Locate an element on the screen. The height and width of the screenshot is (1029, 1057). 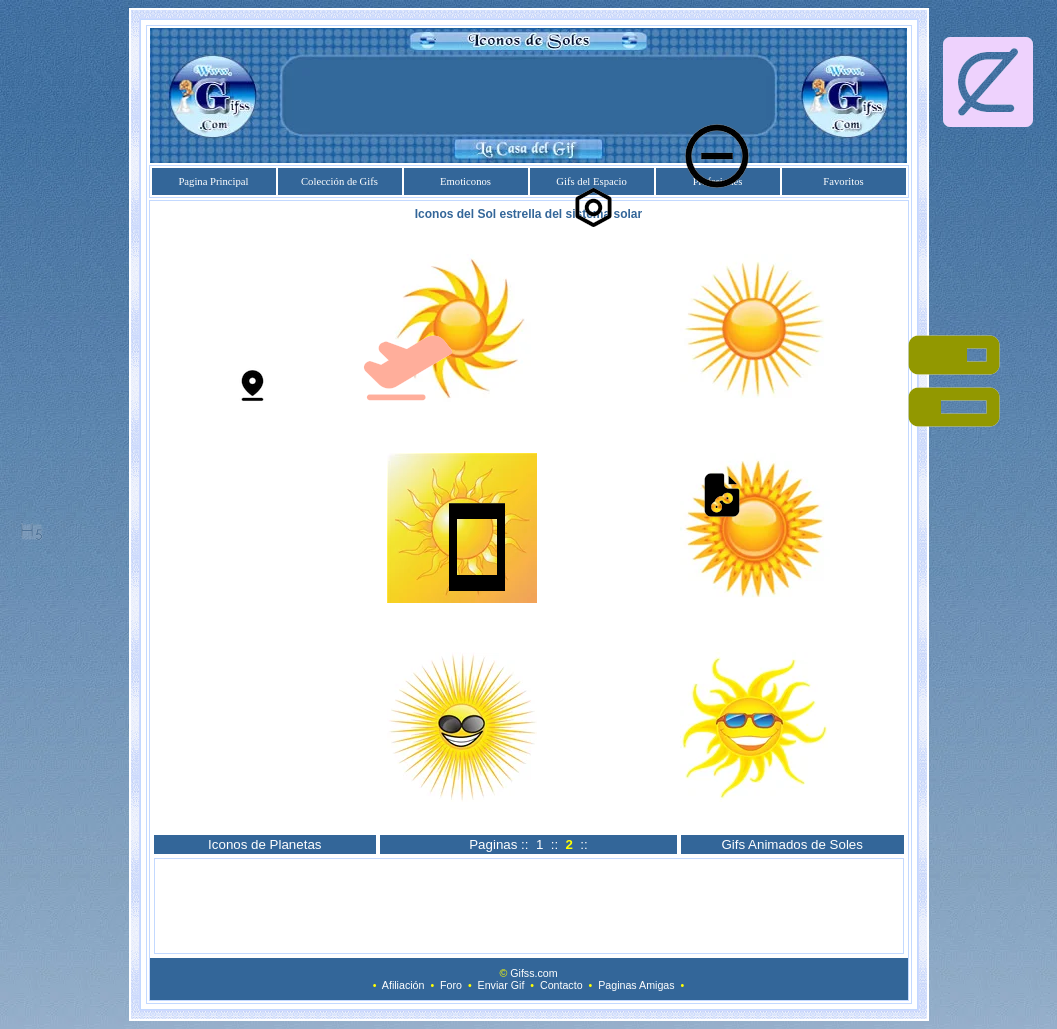
view task or download progress is located at coordinates (954, 381).